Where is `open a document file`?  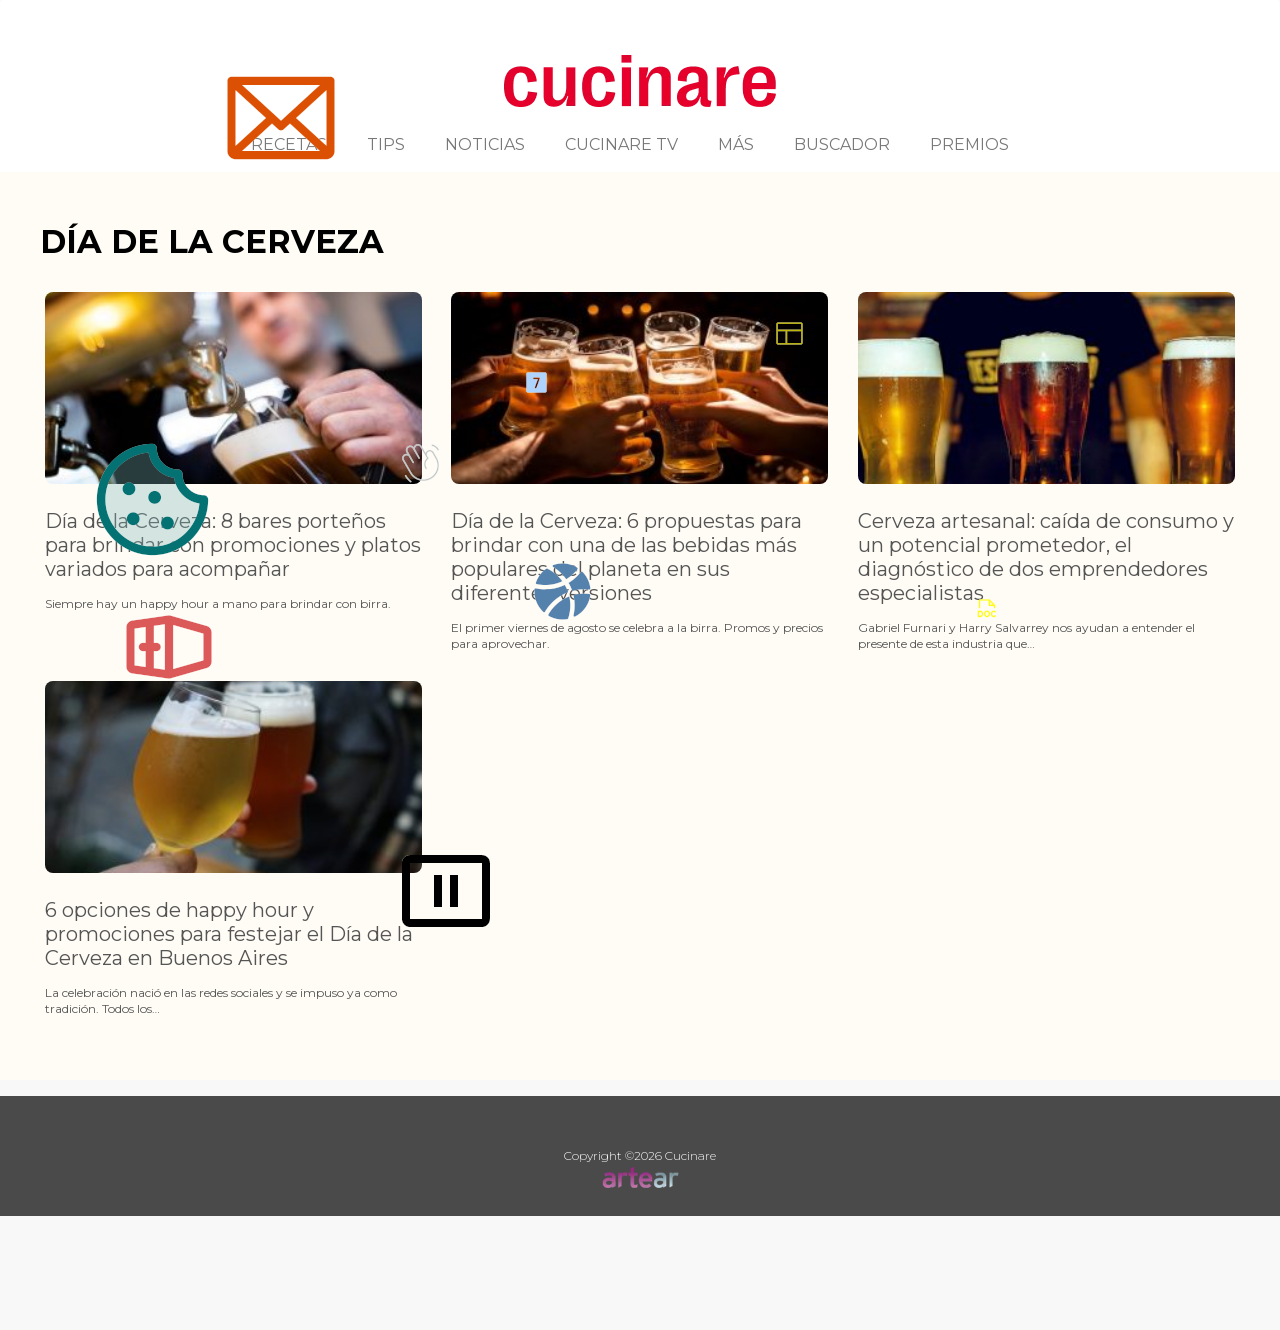 open a document file is located at coordinates (987, 609).